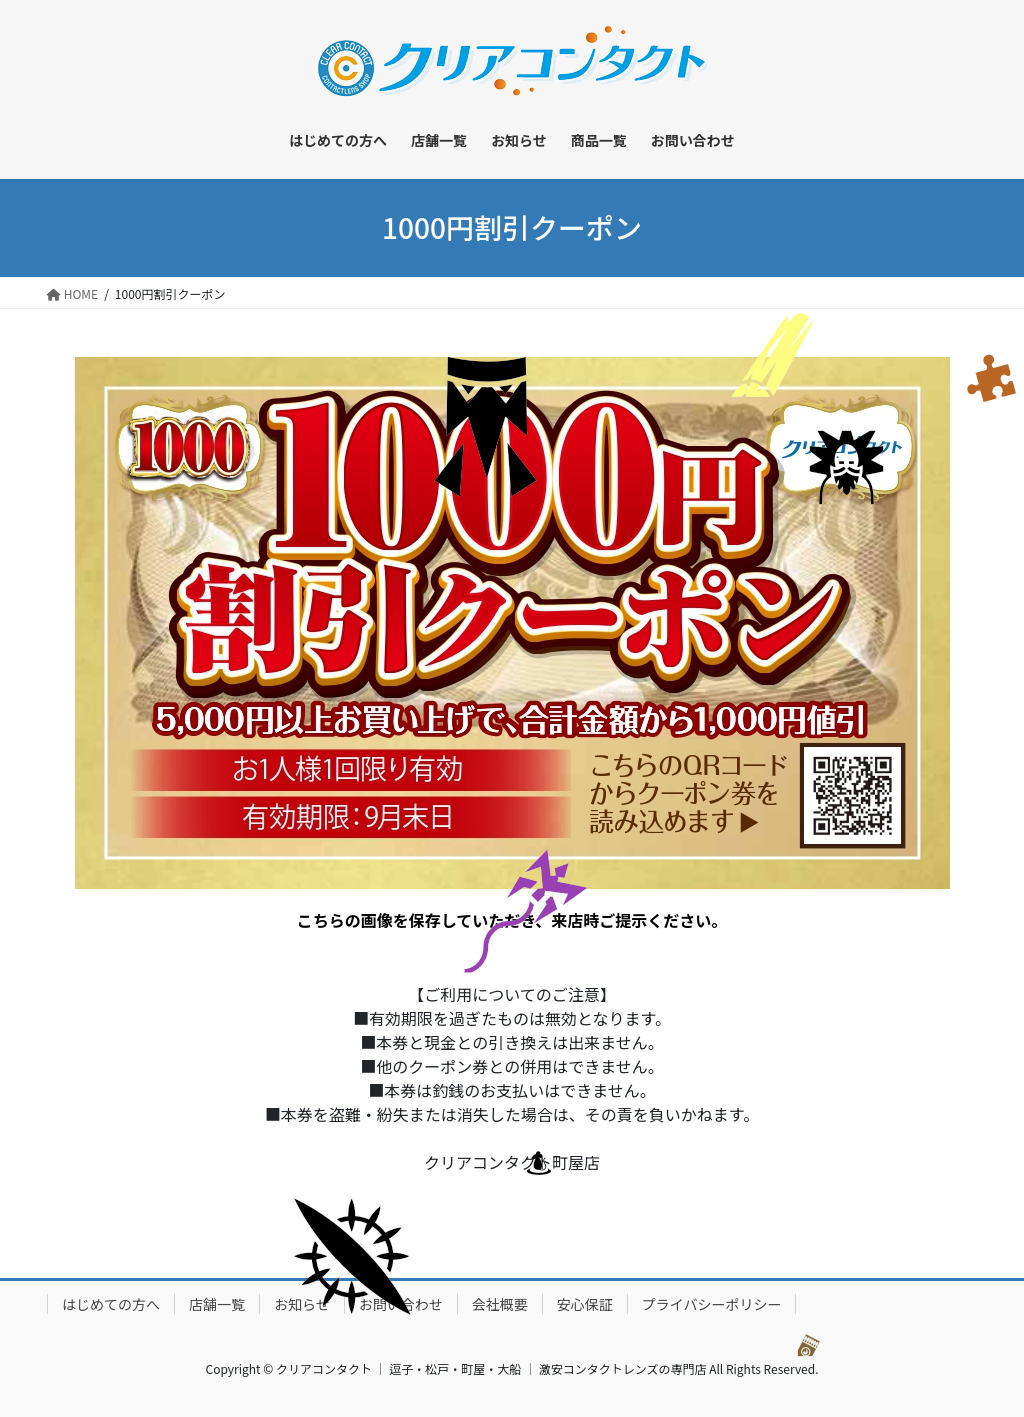  Describe the element at coordinates (991, 378) in the screenshot. I see `access plugins or extensions` at that location.